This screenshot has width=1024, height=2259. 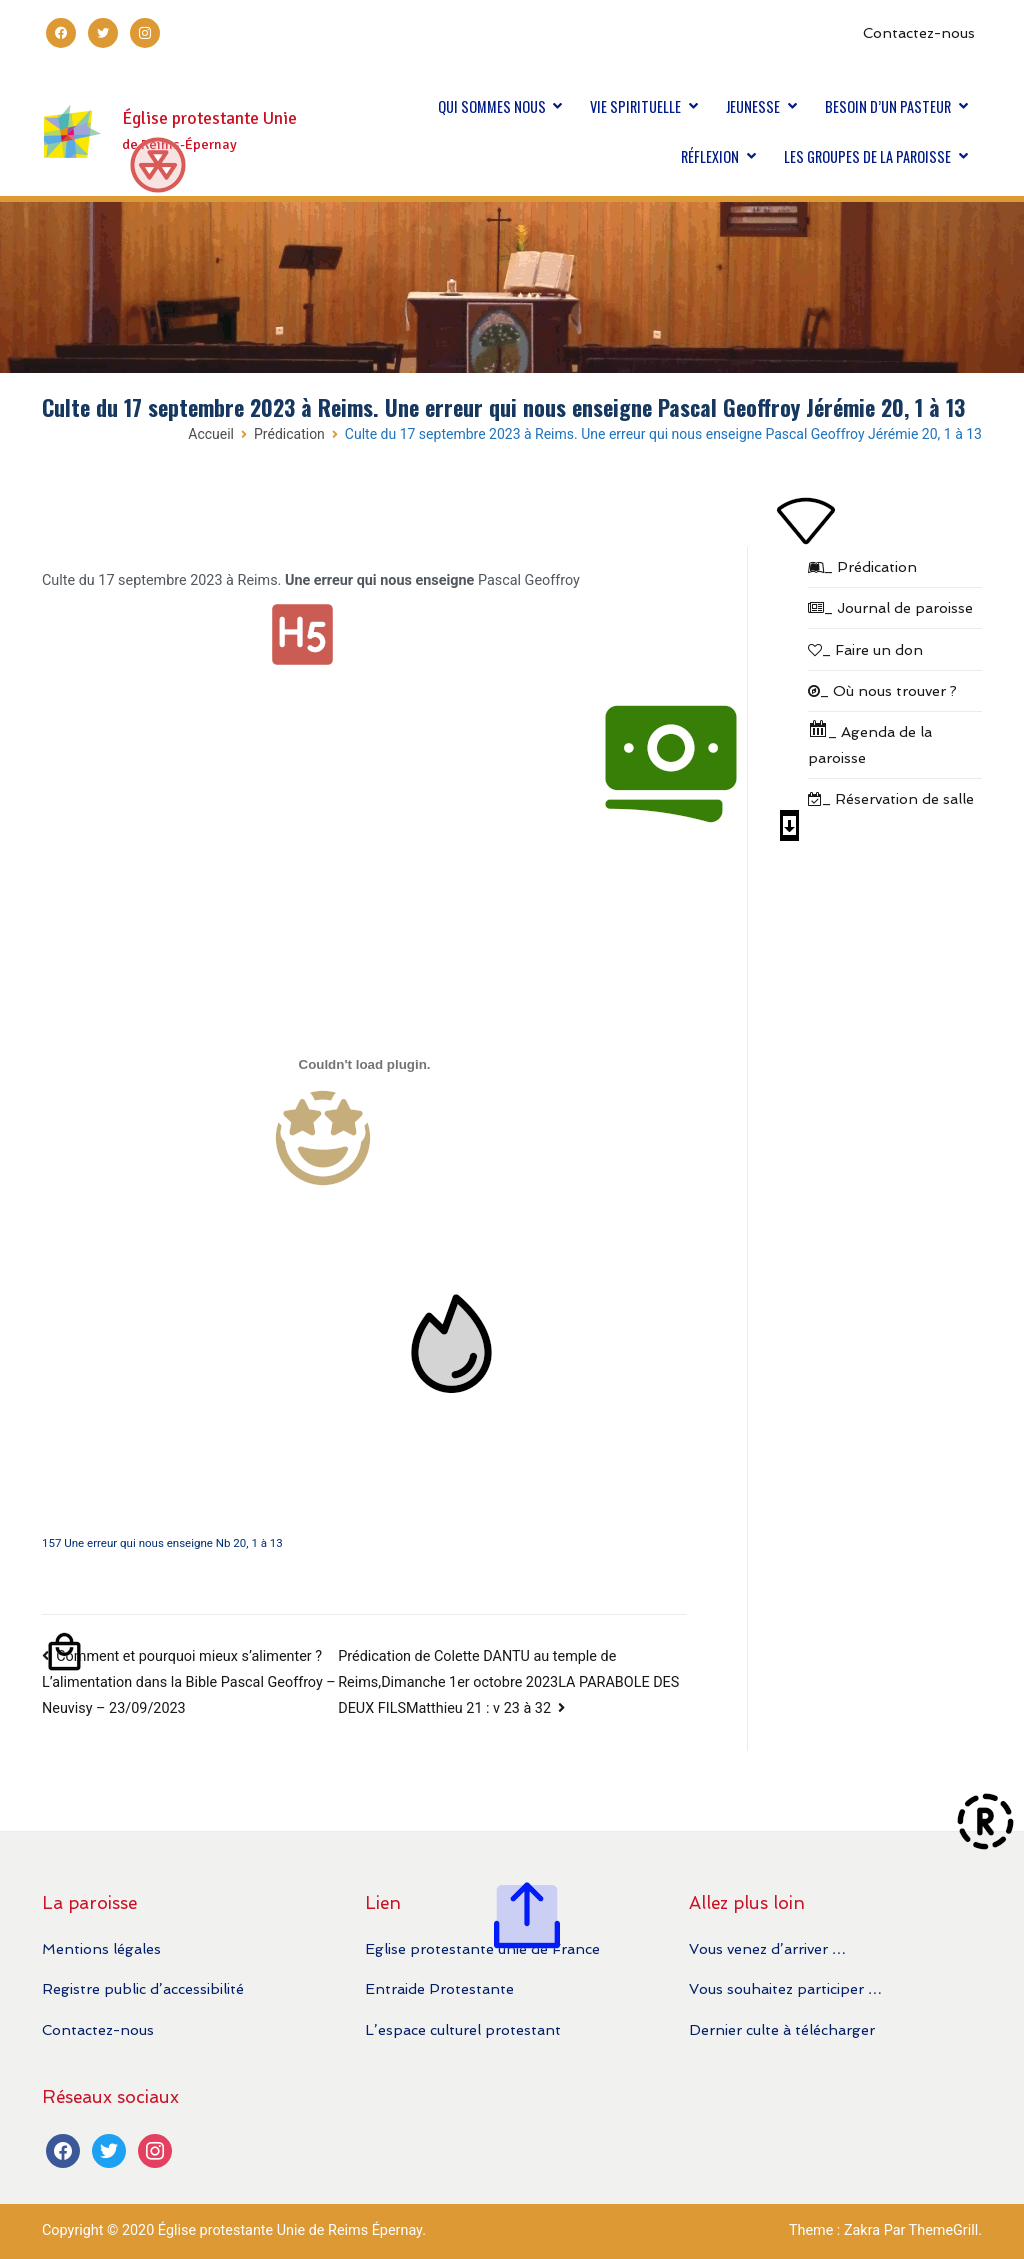 I want to click on indicates registered trademark symbol, so click(x=985, y=1821).